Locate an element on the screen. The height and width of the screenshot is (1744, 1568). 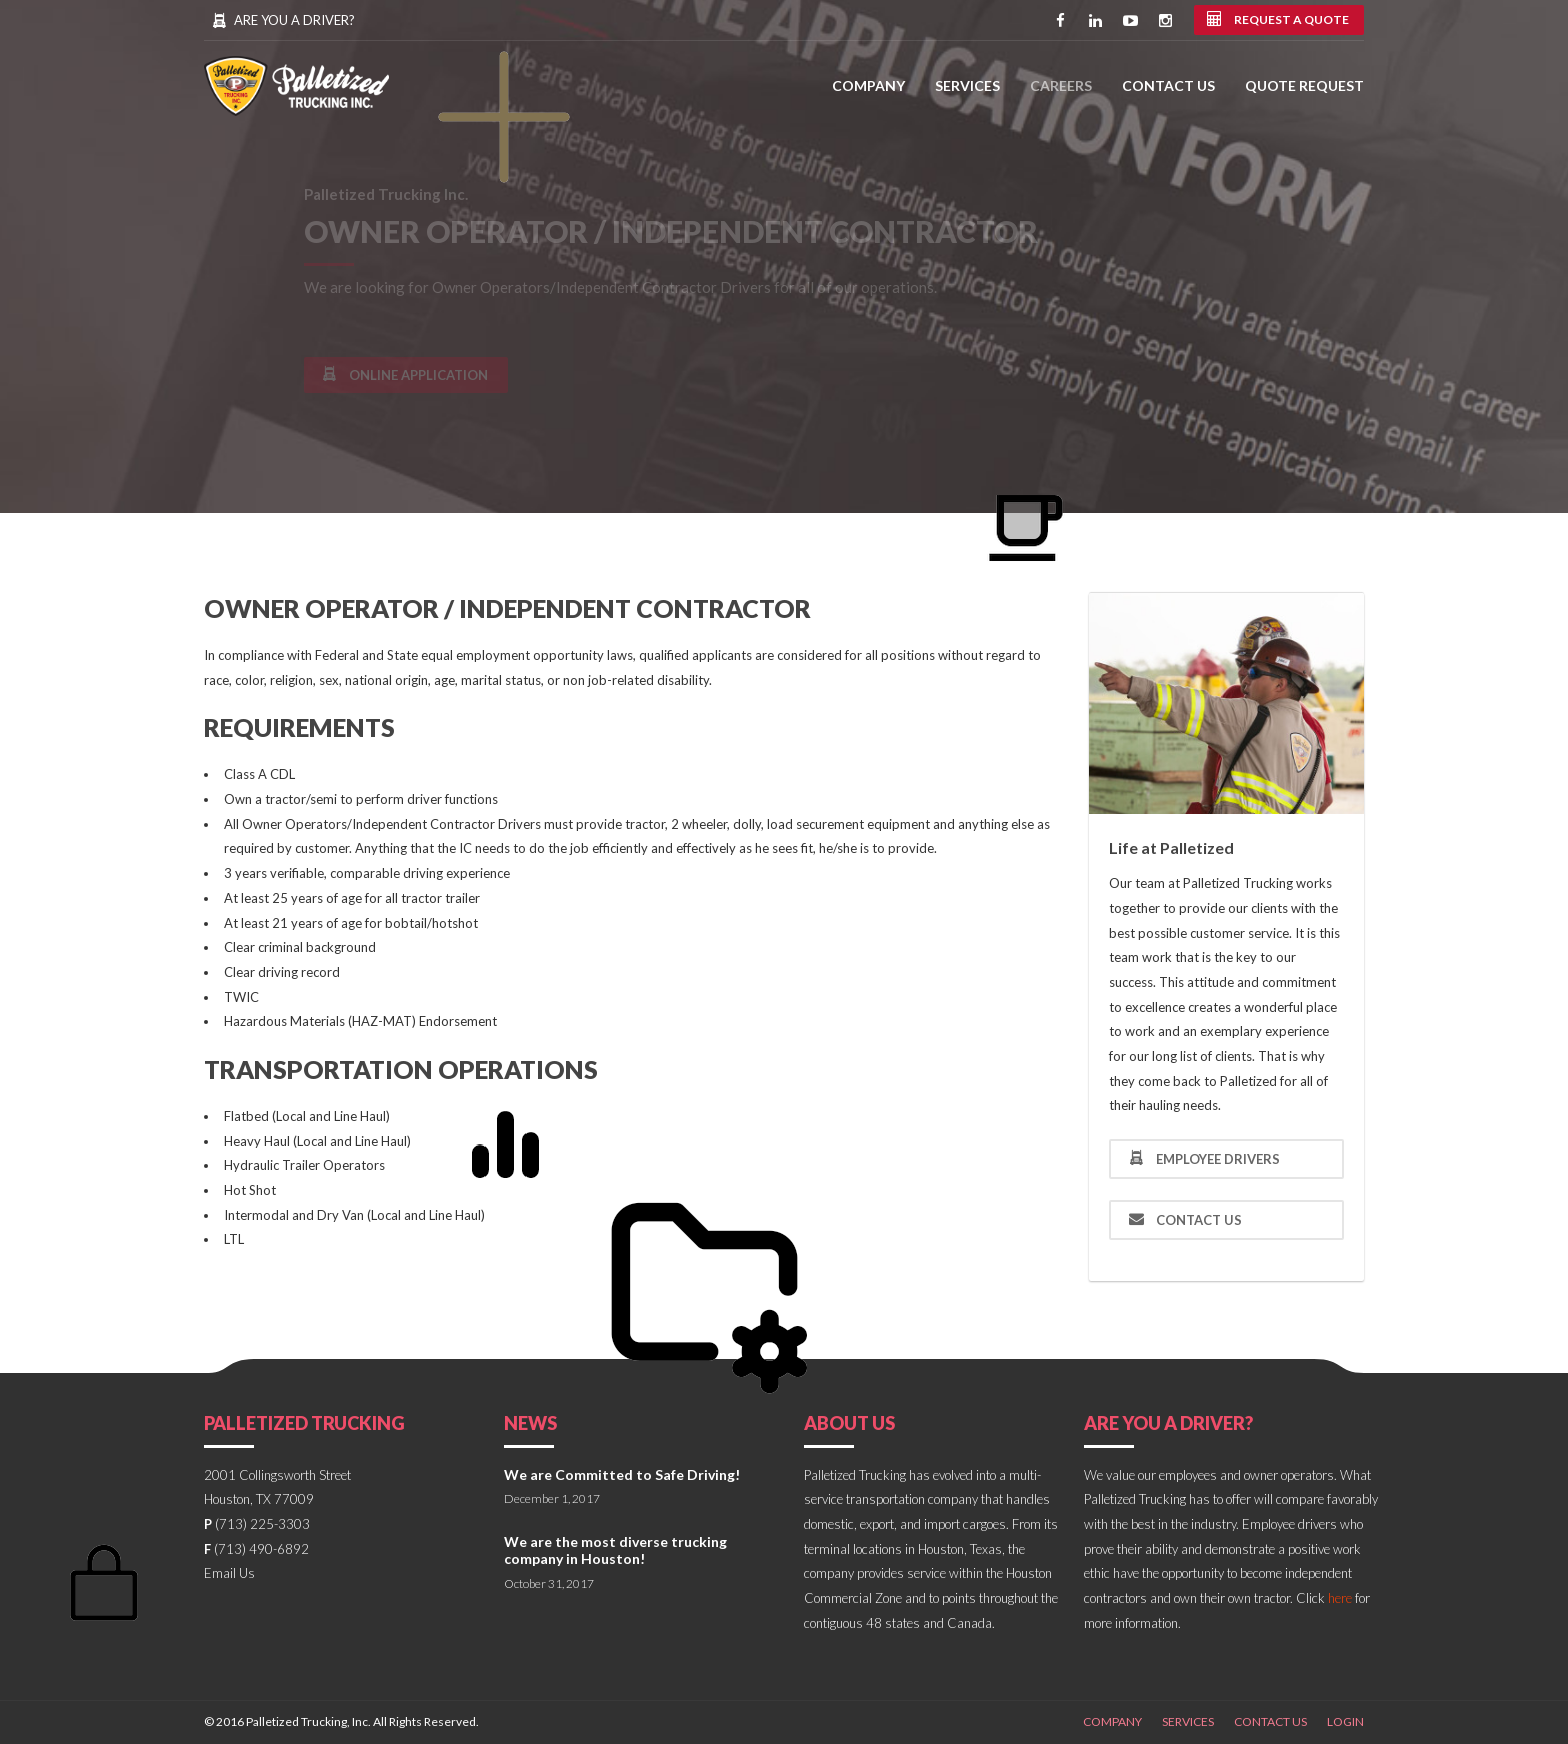
find nearby coffee shops or cafes is located at coordinates (1026, 528).